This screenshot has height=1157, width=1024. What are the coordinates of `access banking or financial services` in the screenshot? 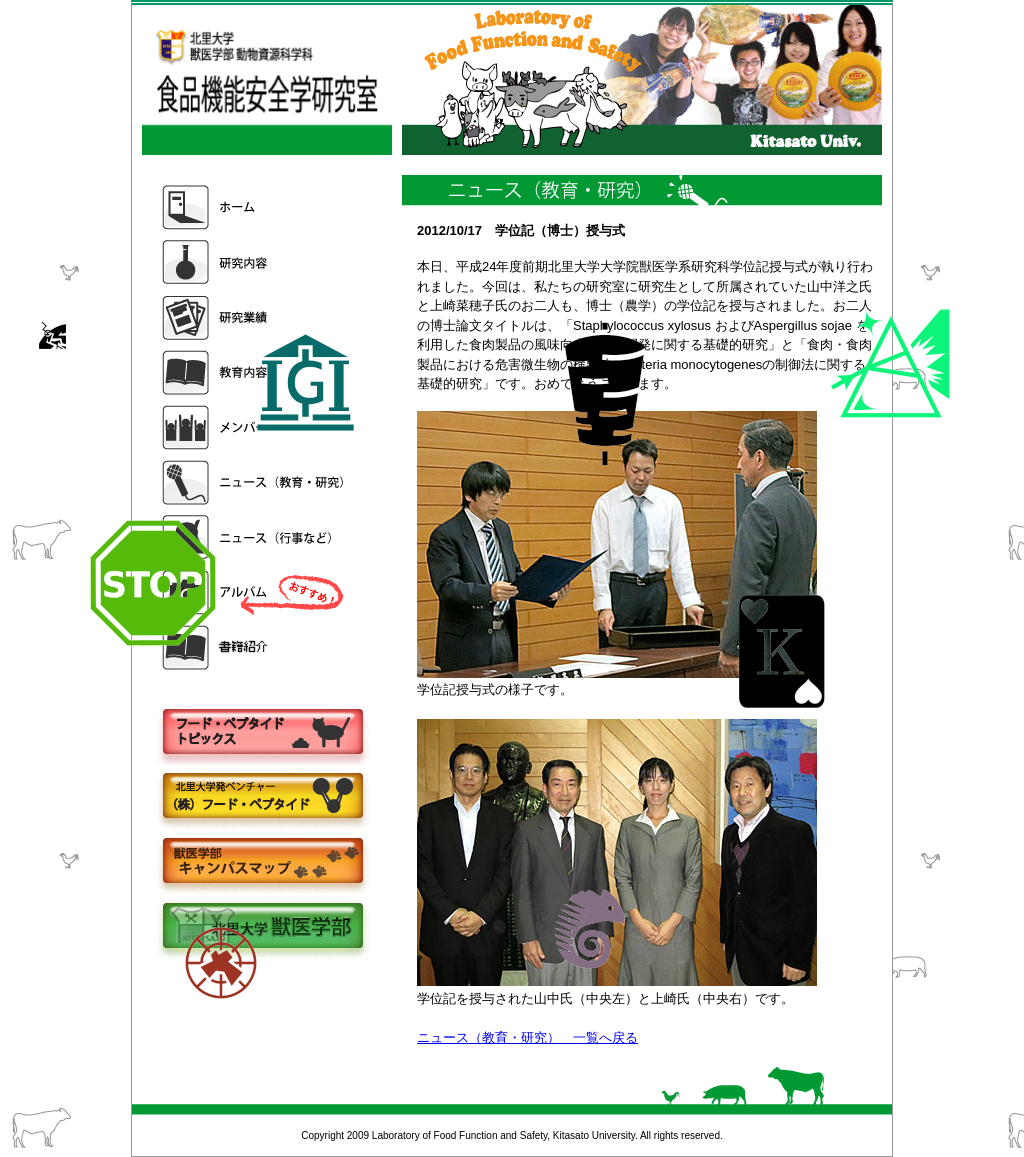 It's located at (305, 382).